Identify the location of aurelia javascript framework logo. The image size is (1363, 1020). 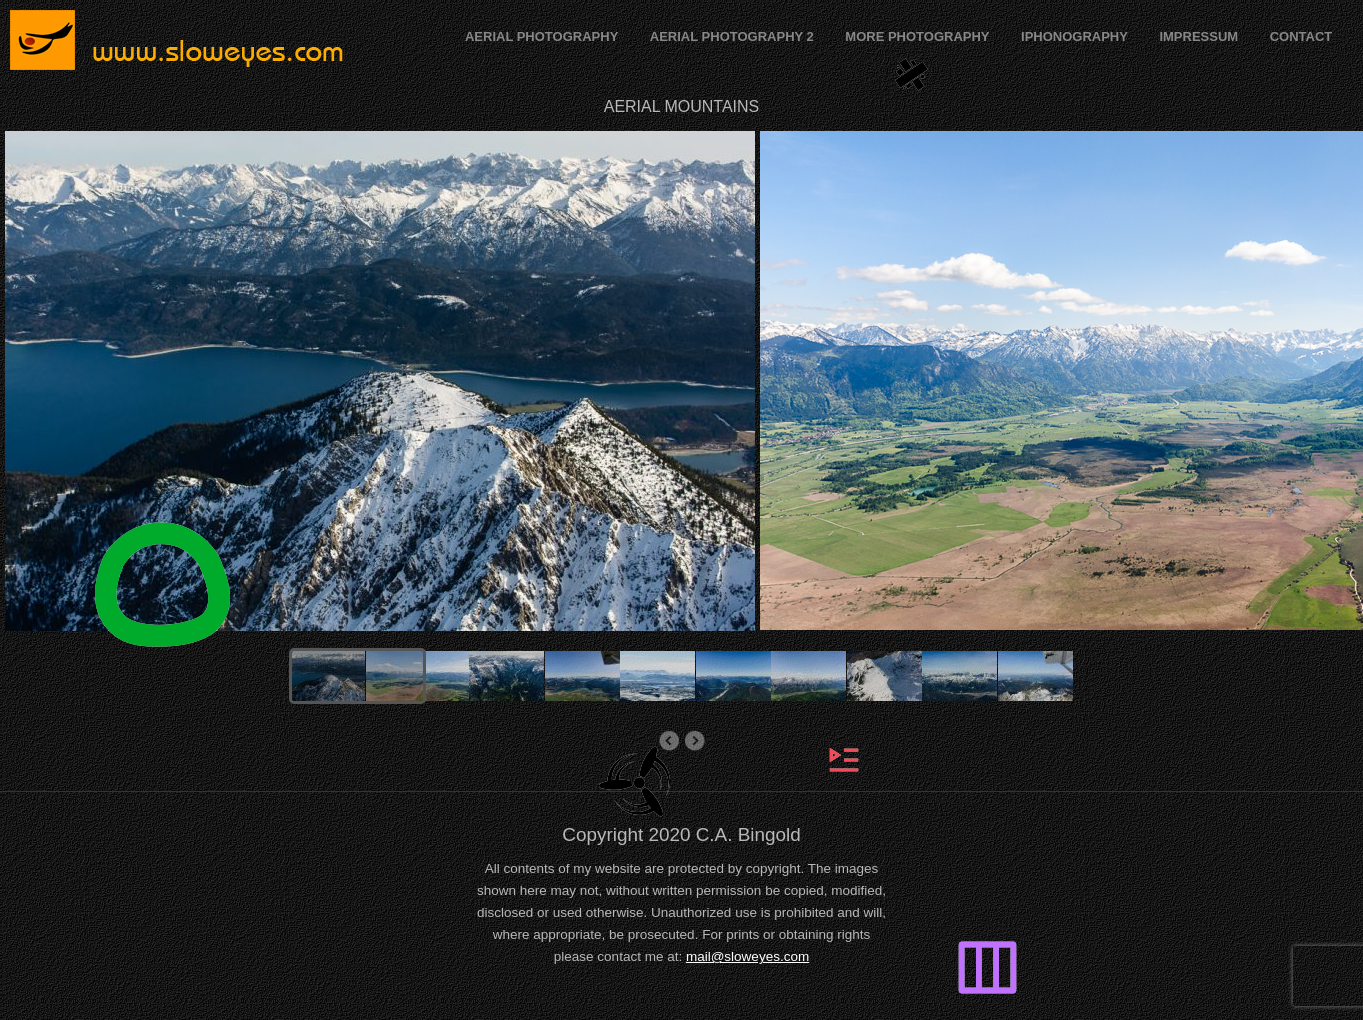
(911, 74).